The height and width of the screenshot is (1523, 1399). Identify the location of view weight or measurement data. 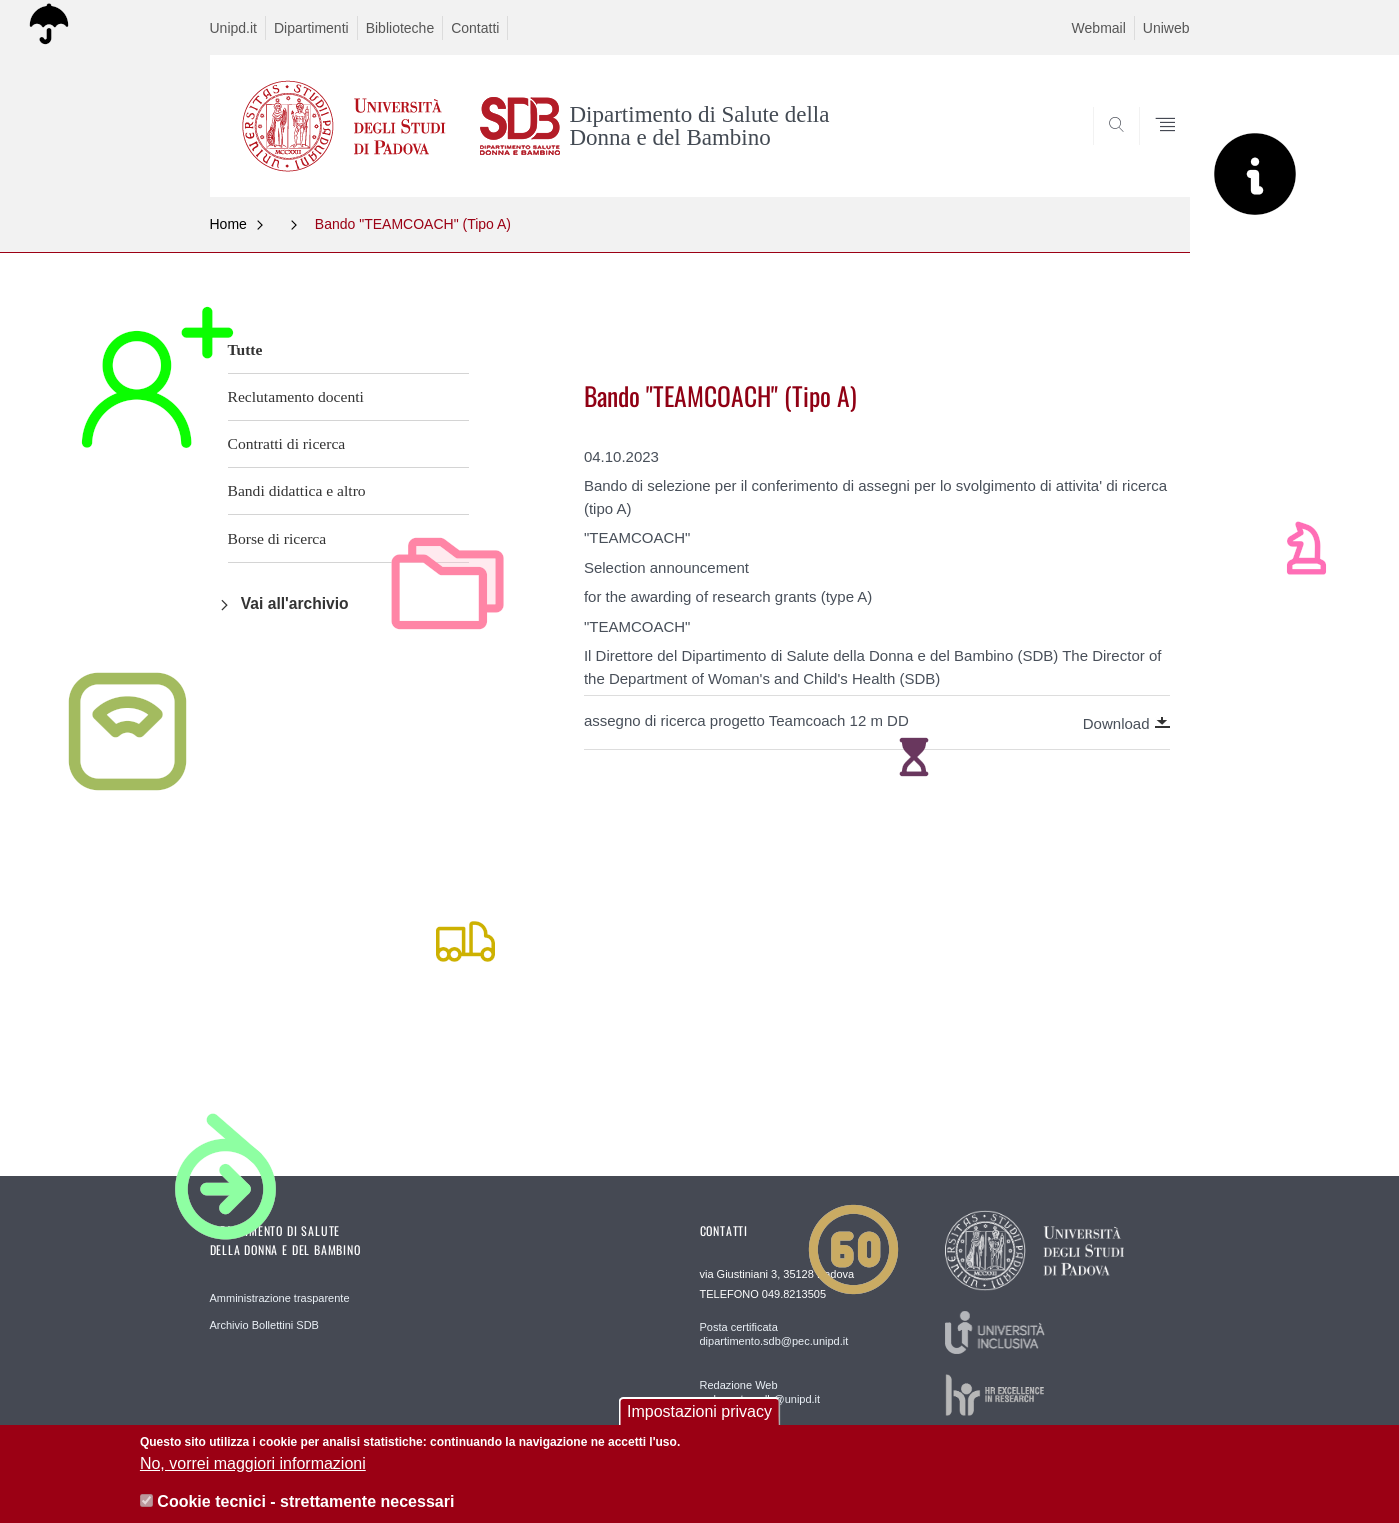
(127, 731).